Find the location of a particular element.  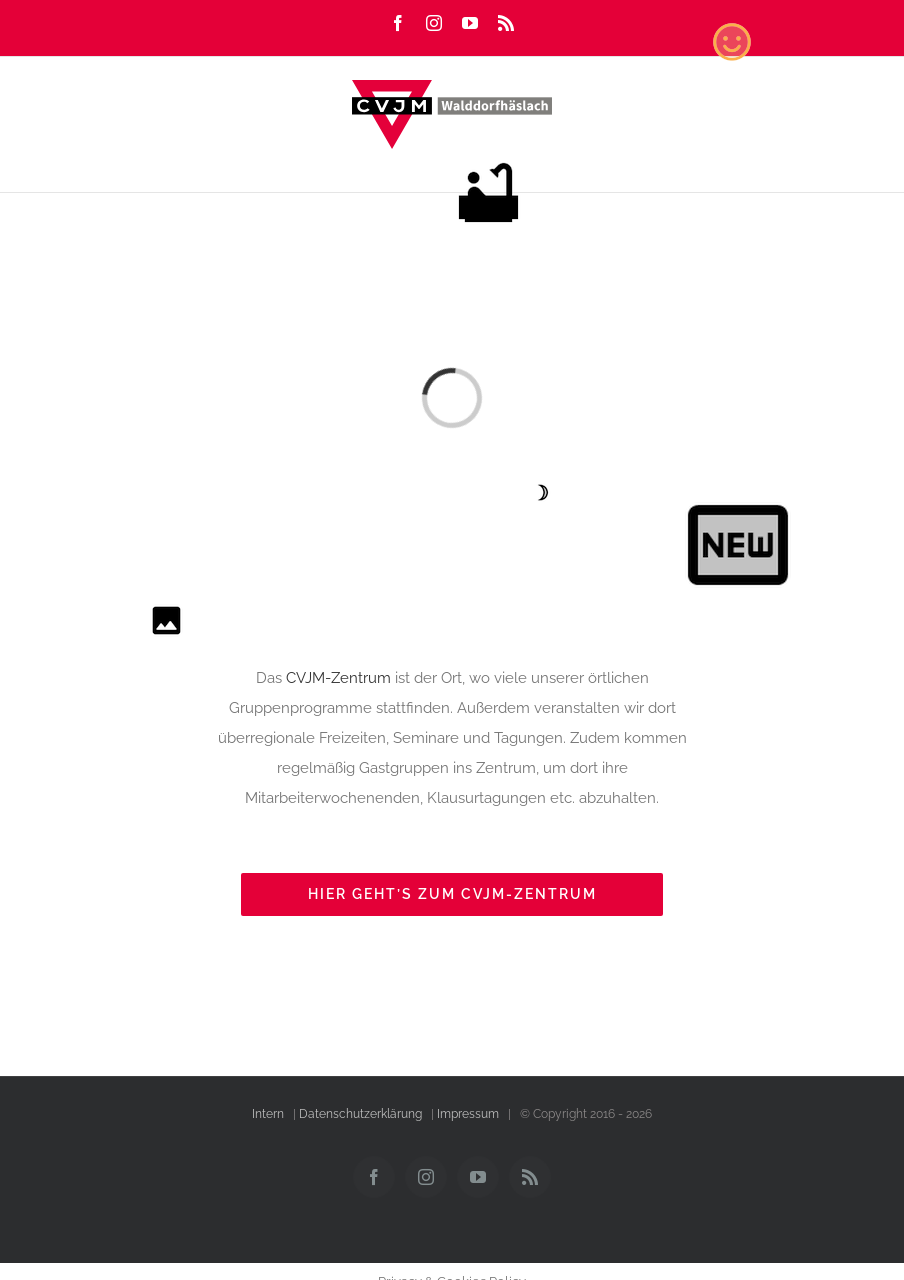

view photos or images is located at coordinates (166, 620).